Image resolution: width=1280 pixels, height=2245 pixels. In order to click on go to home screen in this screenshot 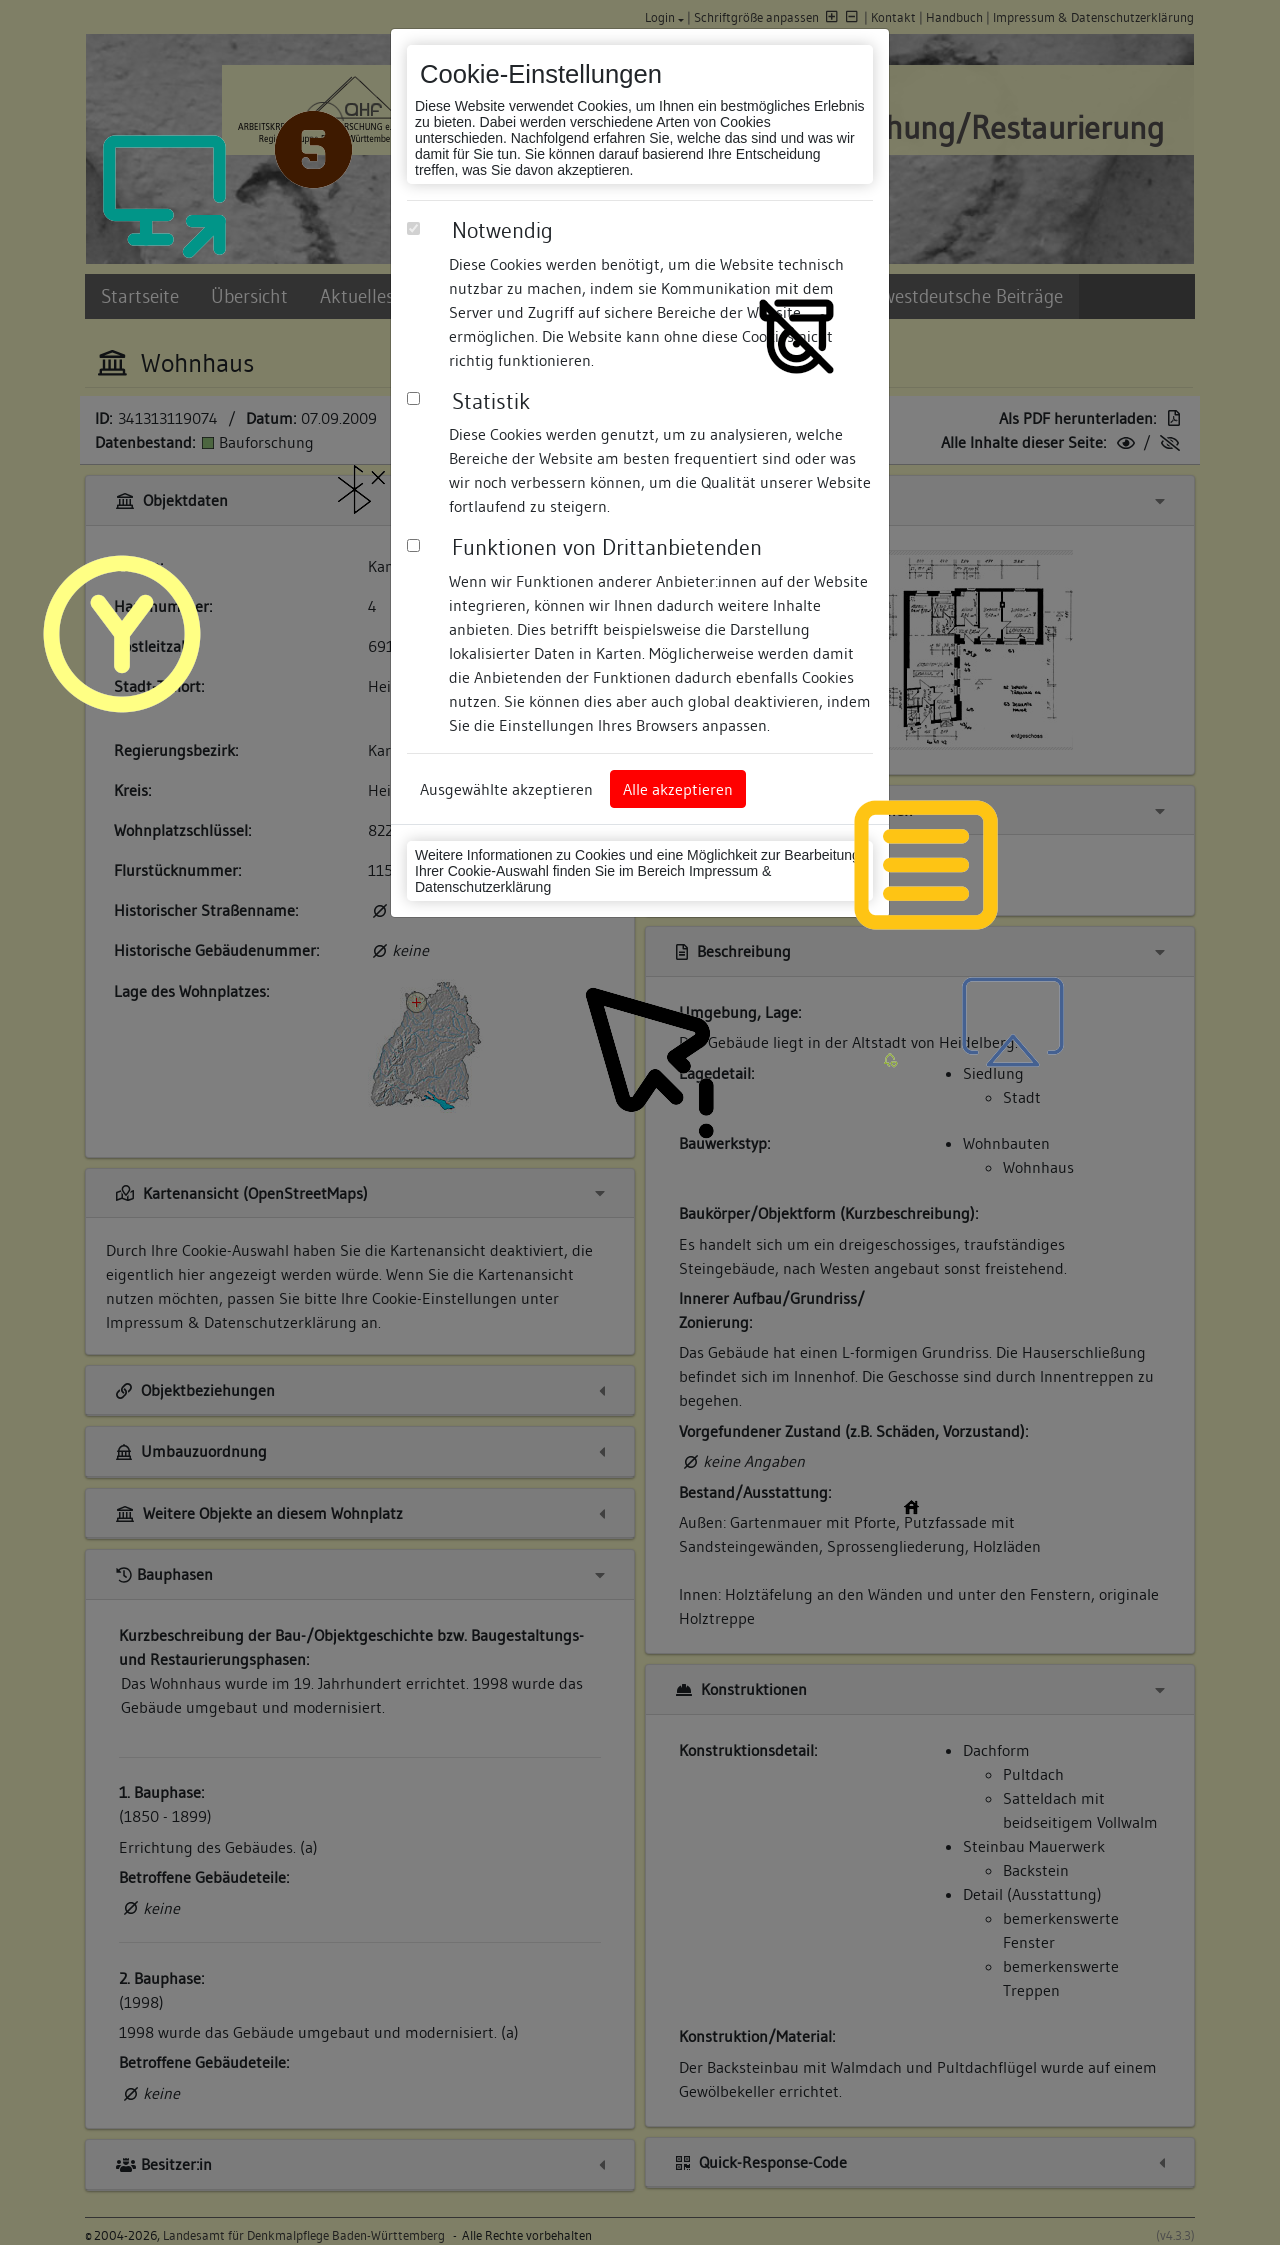, I will do `click(911, 1507)`.